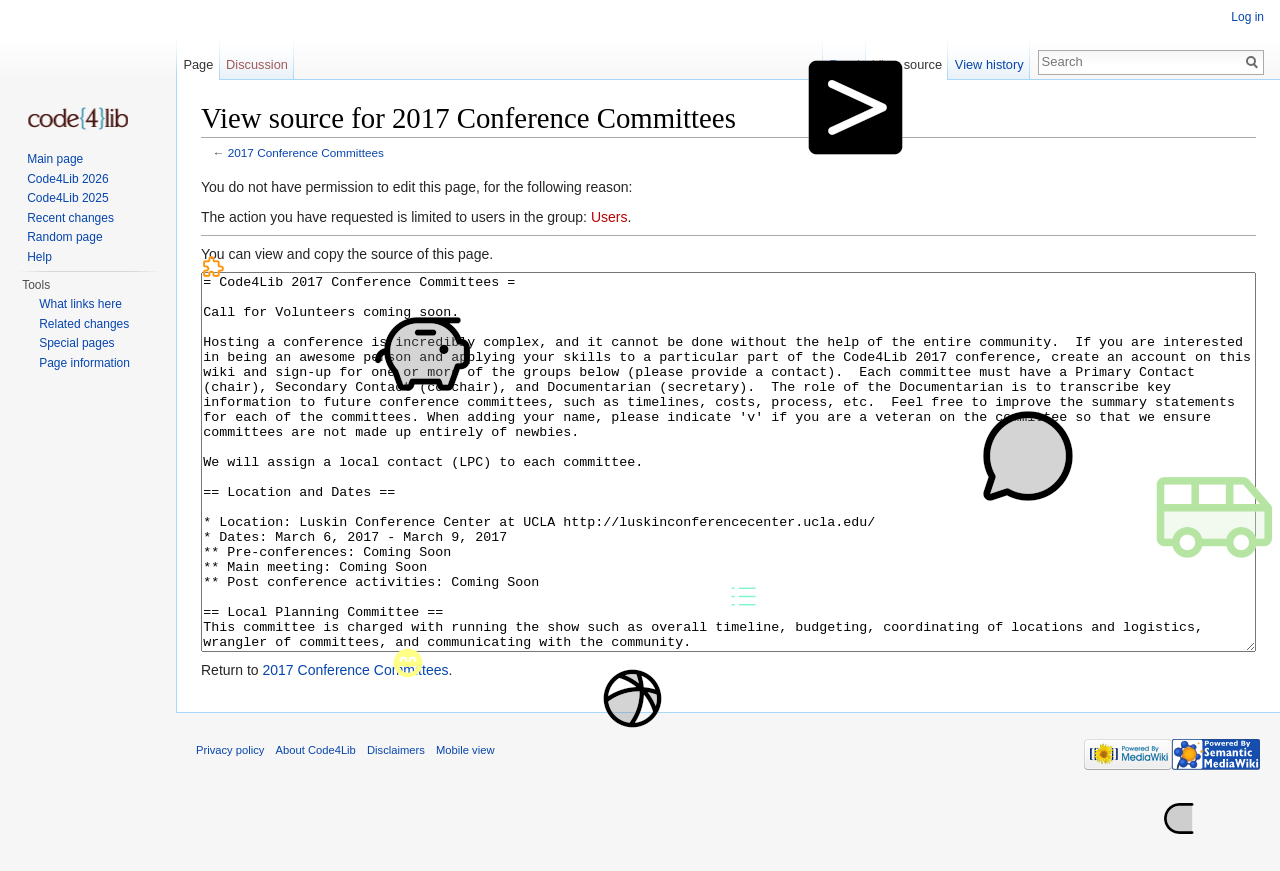 Image resolution: width=1280 pixels, height=871 pixels. I want to click on access plugins or extensions, so click(213, 266).